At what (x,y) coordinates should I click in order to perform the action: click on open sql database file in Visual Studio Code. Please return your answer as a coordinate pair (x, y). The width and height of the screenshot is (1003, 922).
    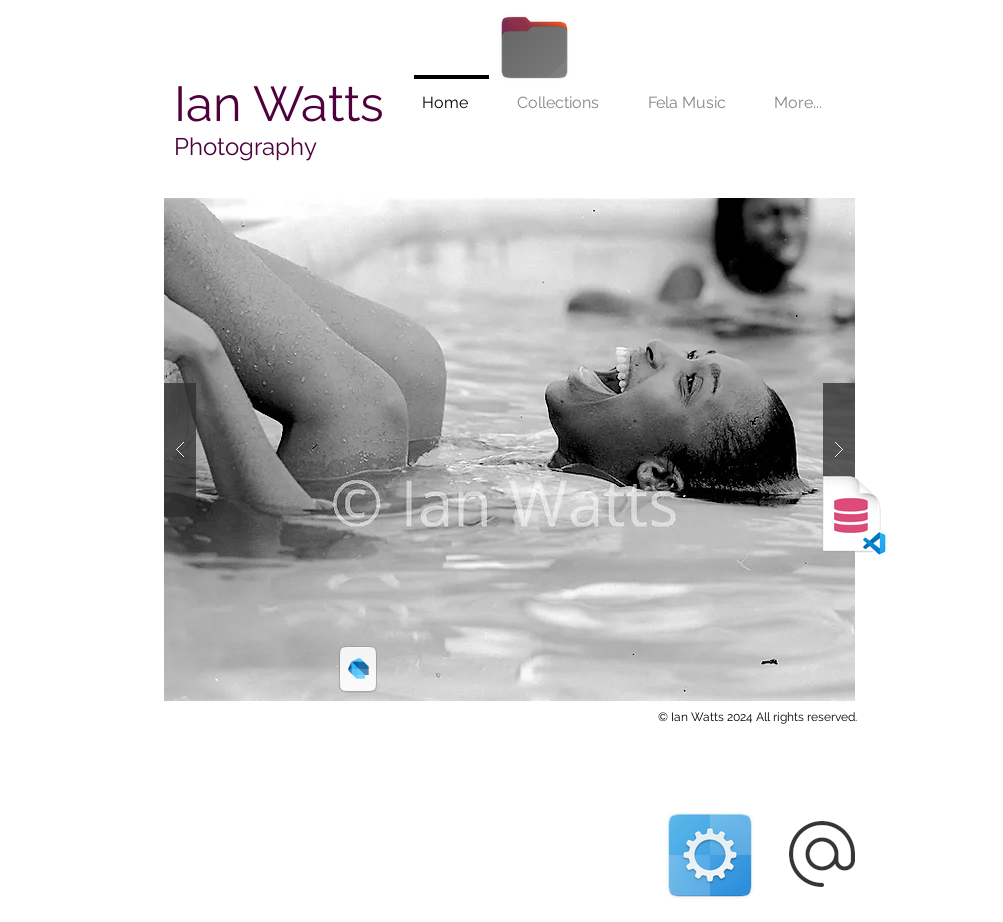
    Looking at the image, I should click on (851, 515).